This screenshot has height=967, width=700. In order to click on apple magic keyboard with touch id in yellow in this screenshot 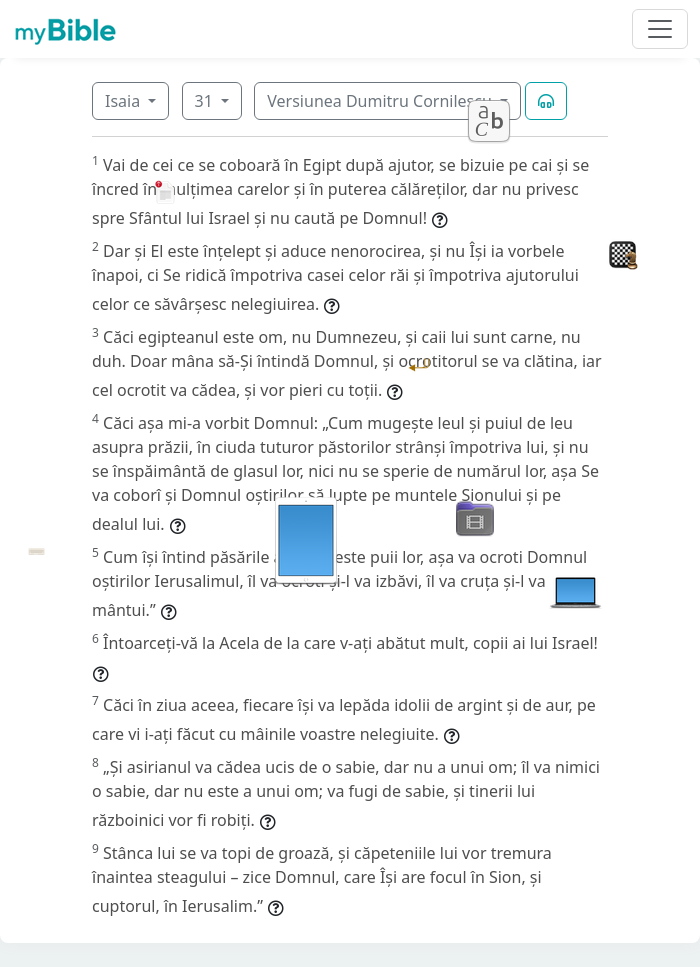, I will do `click(36, 551)`.